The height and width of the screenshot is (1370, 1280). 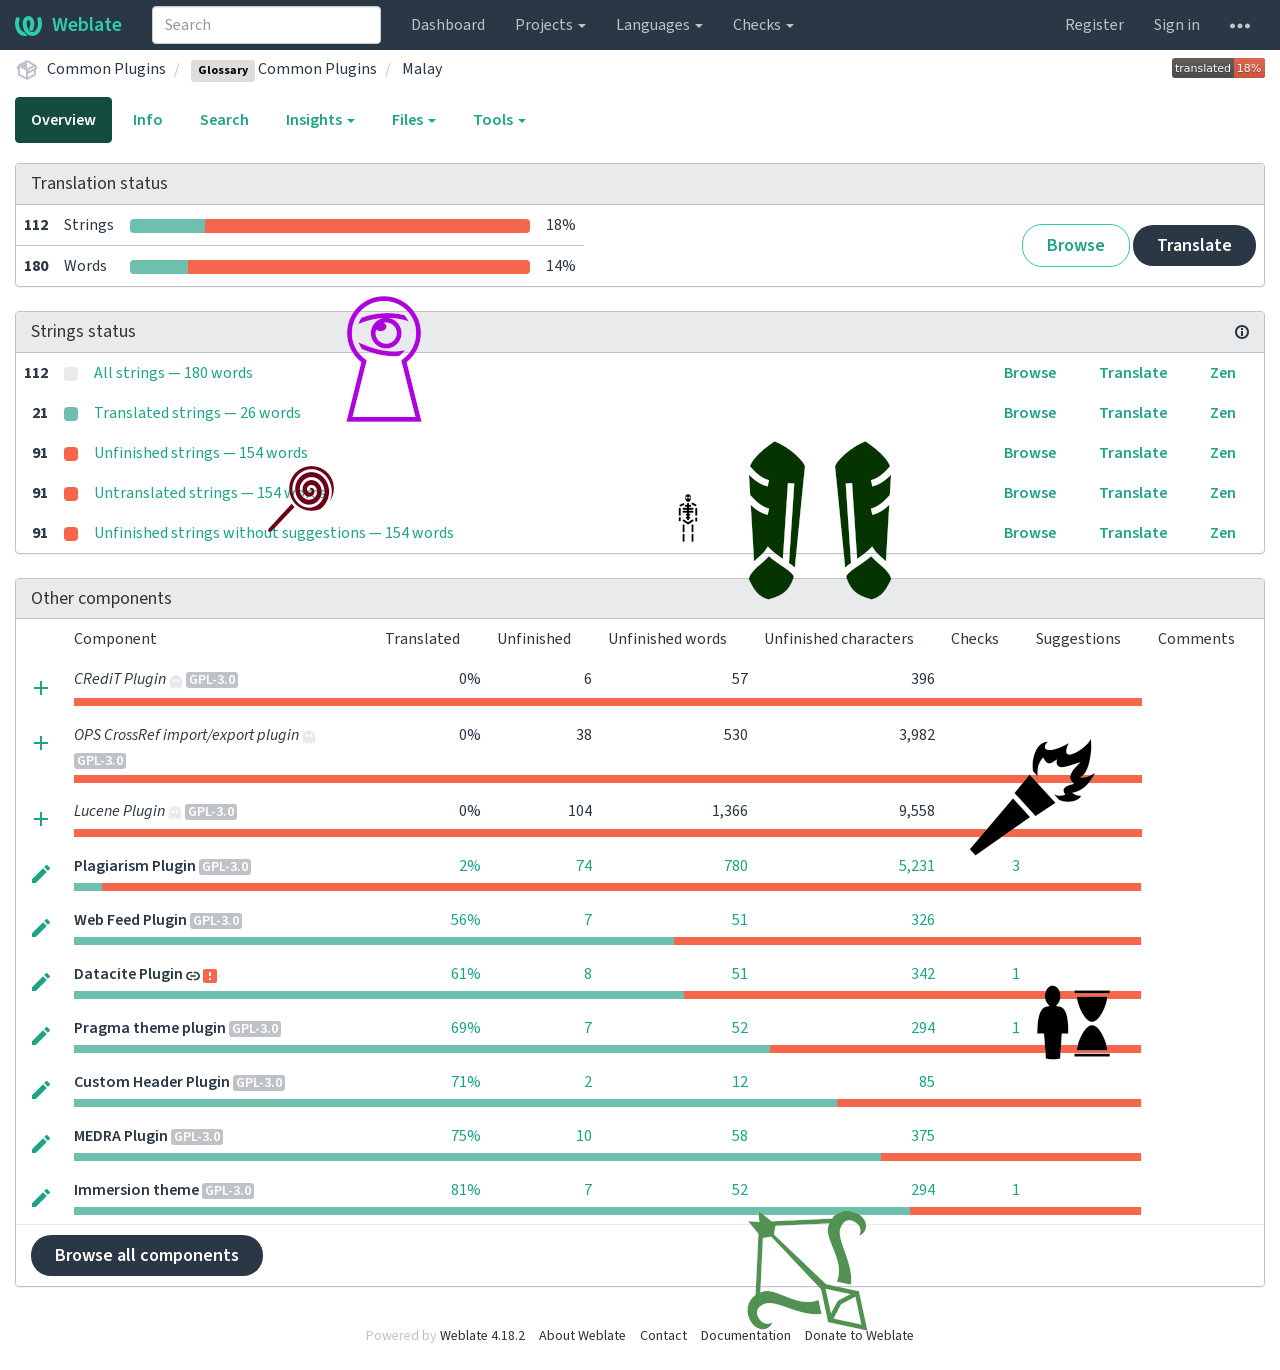 I want to click on equip leg armor to your character, so click(x=820, y=521).